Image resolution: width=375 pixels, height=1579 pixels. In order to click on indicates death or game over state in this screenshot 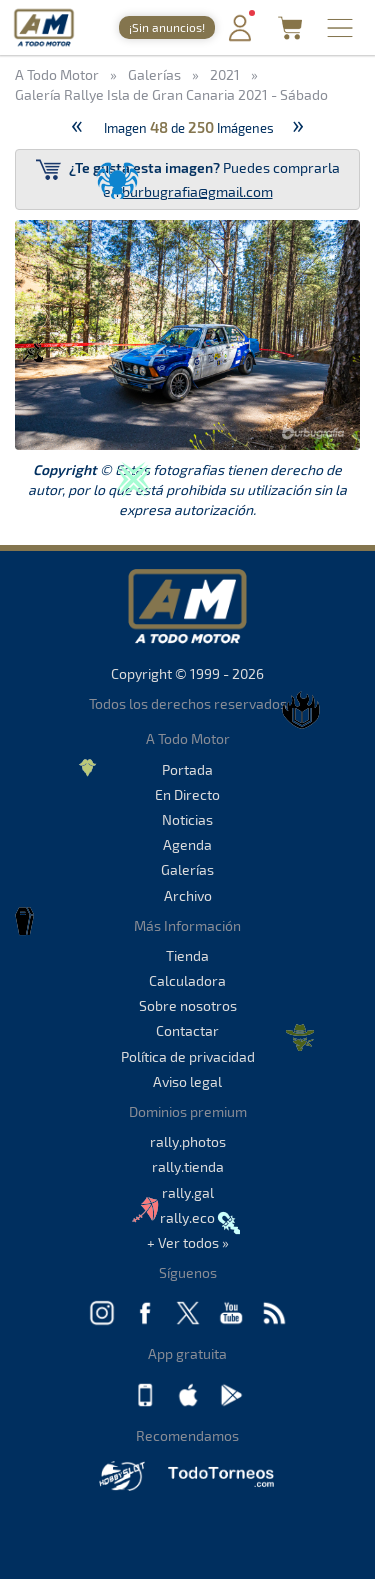, I will do `click(24, 921)`.